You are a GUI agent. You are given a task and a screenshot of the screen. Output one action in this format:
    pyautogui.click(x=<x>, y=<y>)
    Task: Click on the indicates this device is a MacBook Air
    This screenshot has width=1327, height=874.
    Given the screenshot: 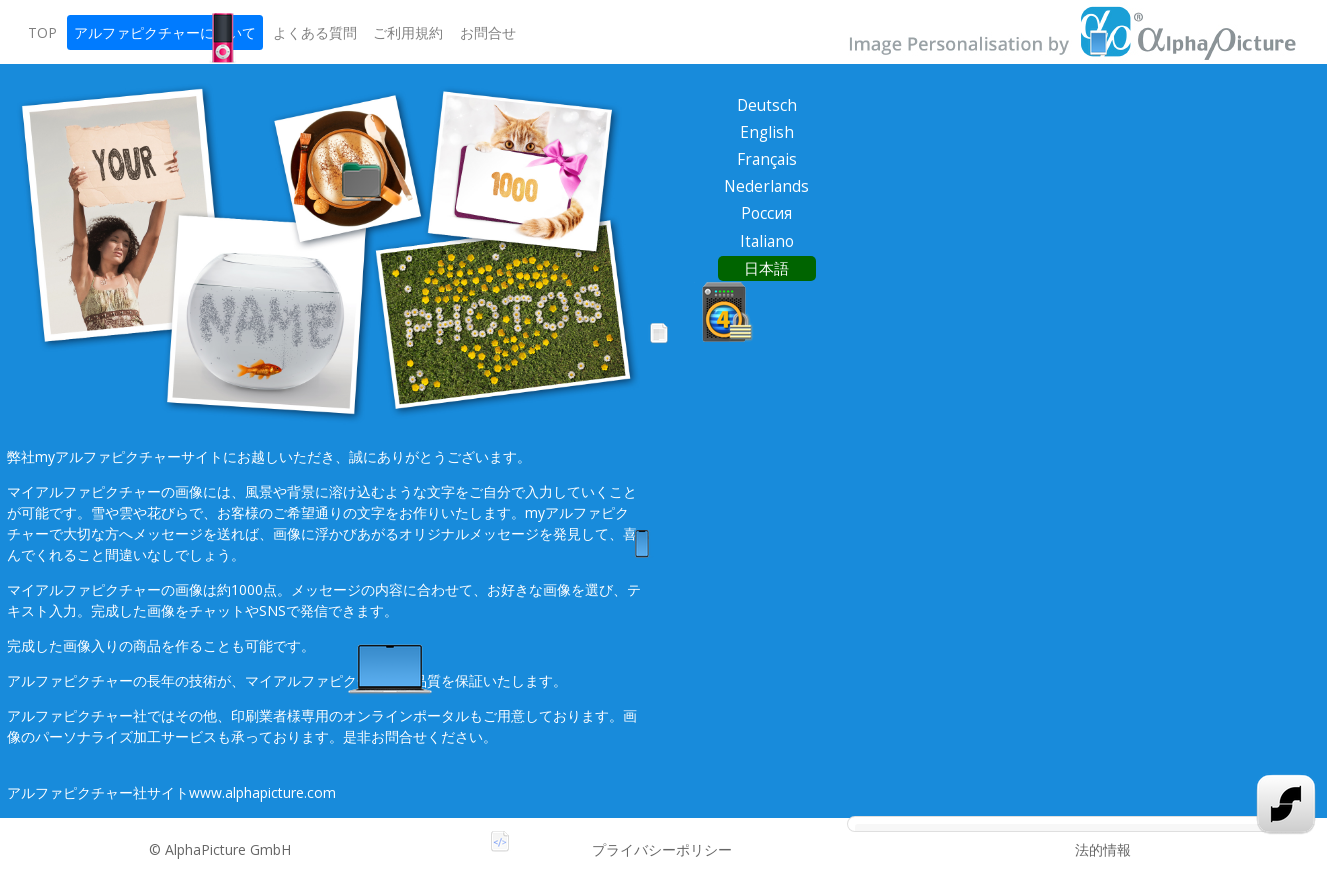 What is the action you would take?
    pyautogui.click(x=390, y=662)
    